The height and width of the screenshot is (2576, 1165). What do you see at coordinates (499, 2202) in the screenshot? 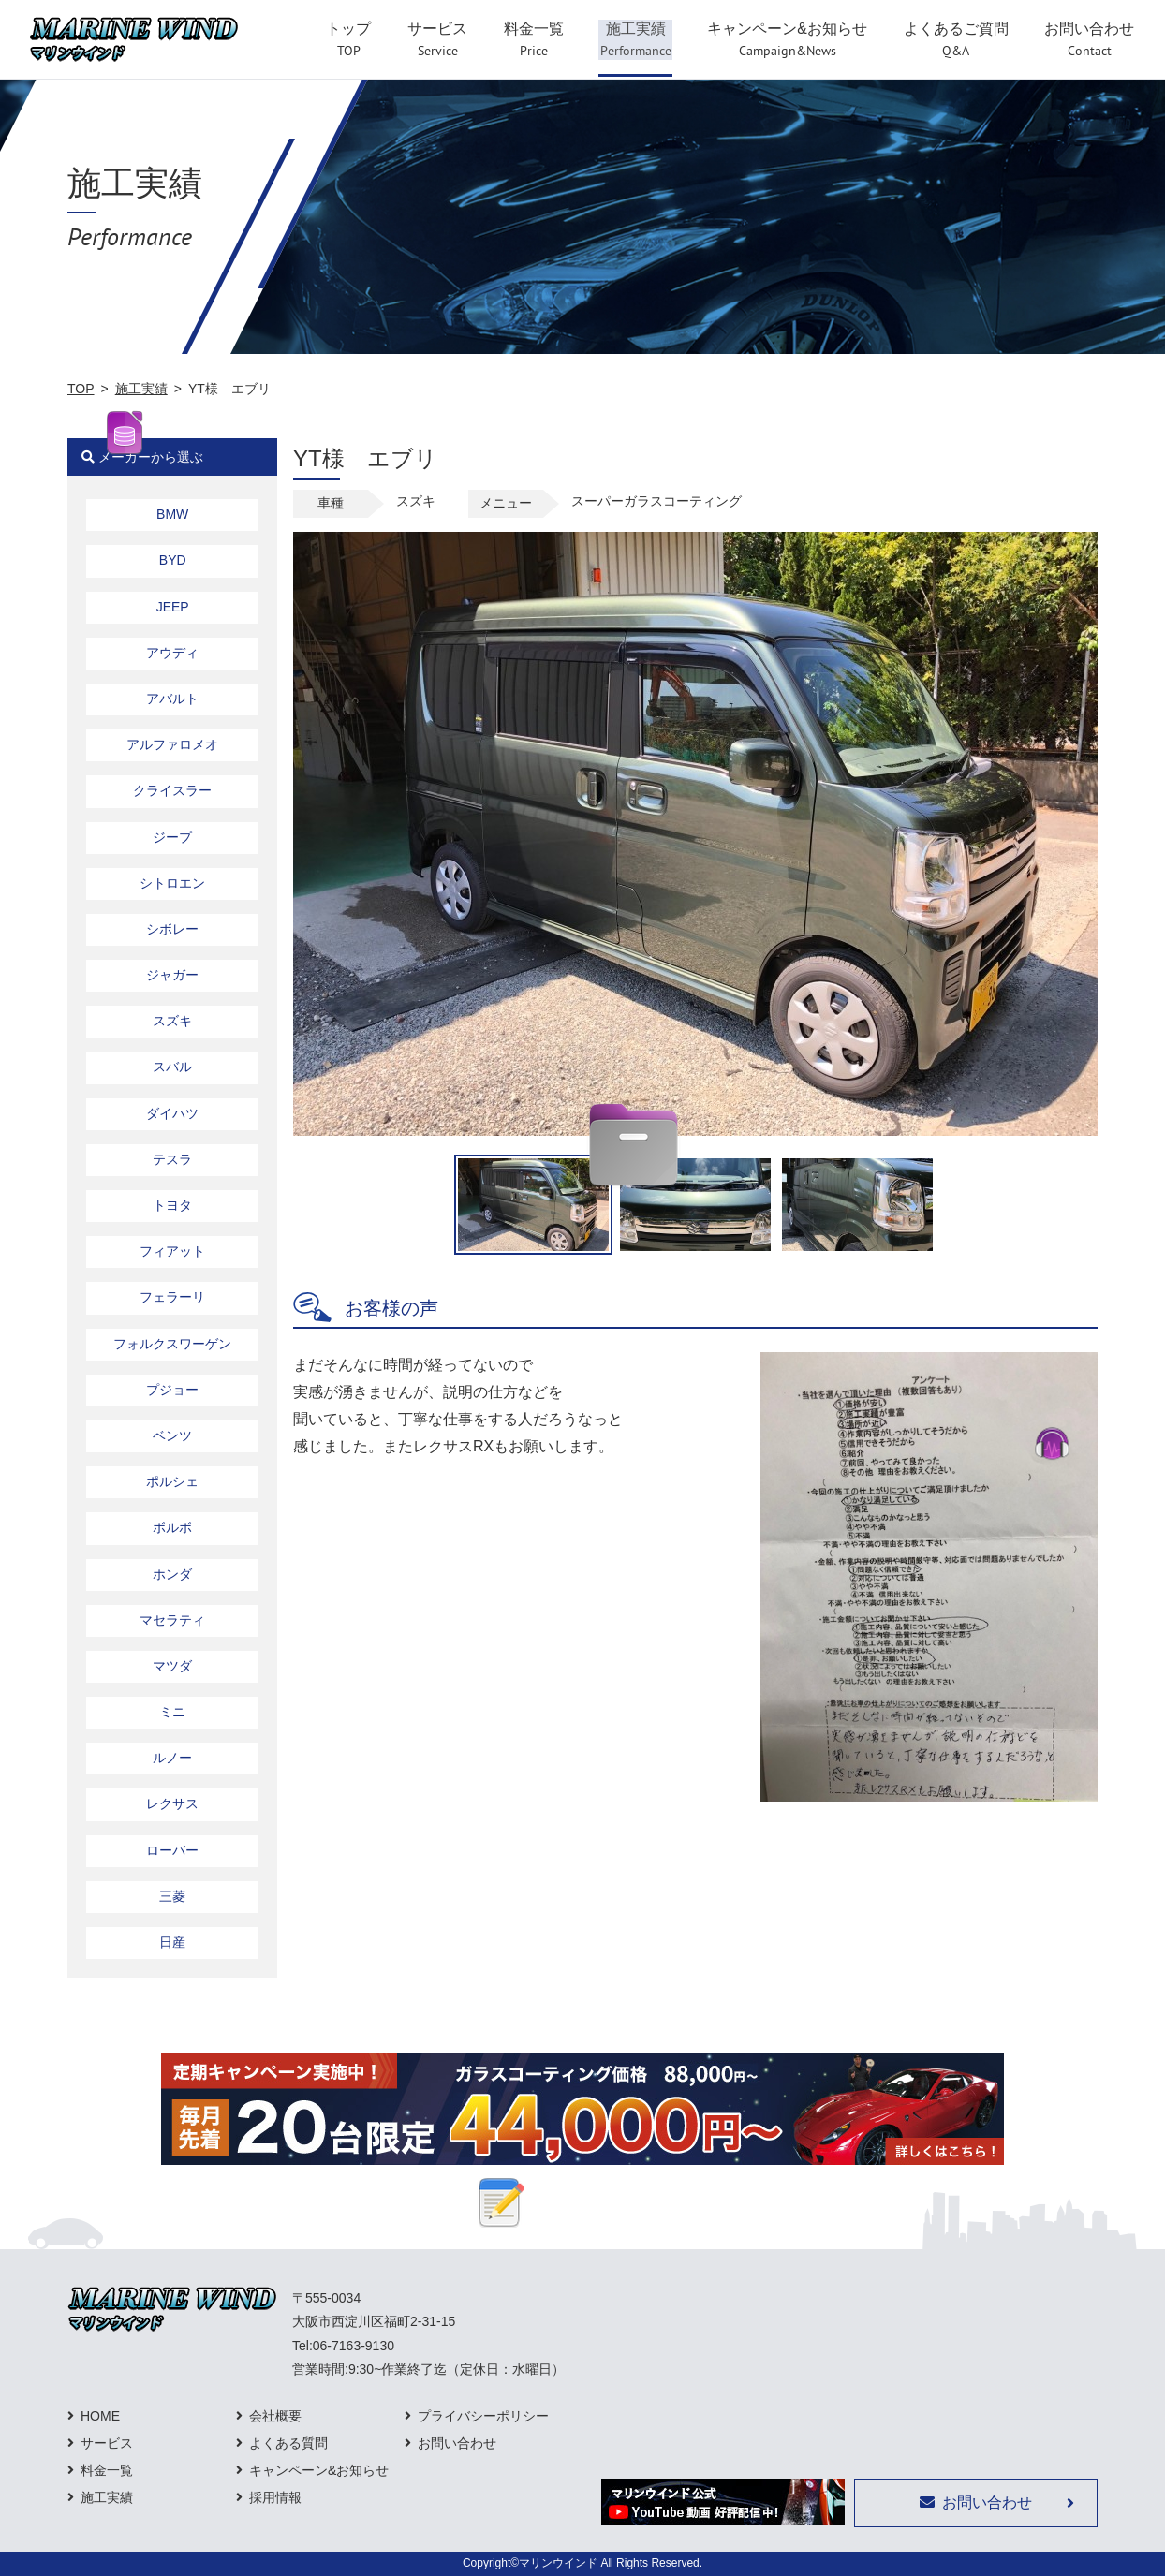
I see `open the text editor application` at bounding box center [499, 2202].